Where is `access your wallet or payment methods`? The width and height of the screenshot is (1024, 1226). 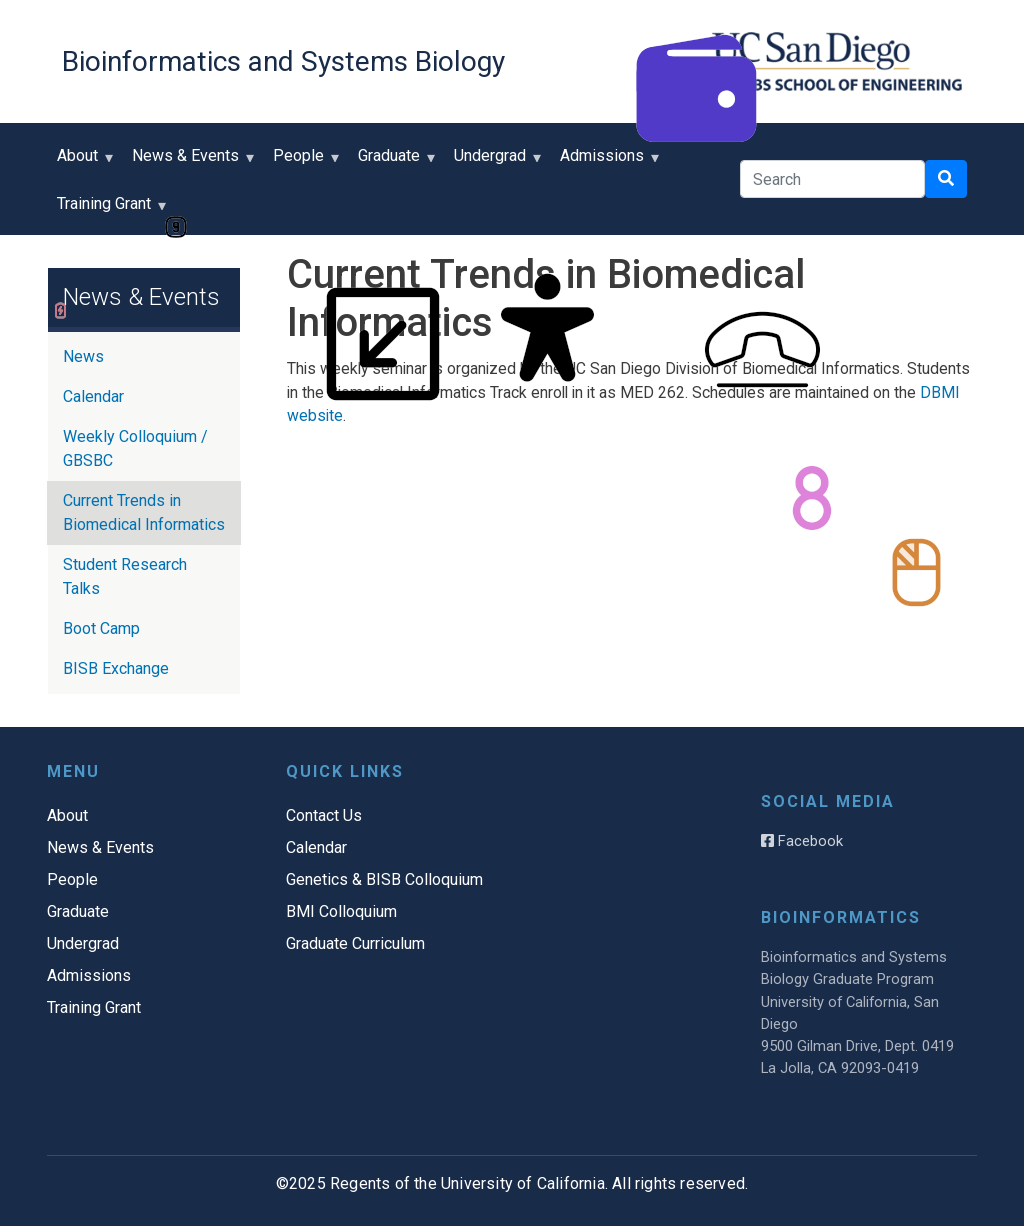 access your wallet or payment methods is located at coordinates (696, 90).